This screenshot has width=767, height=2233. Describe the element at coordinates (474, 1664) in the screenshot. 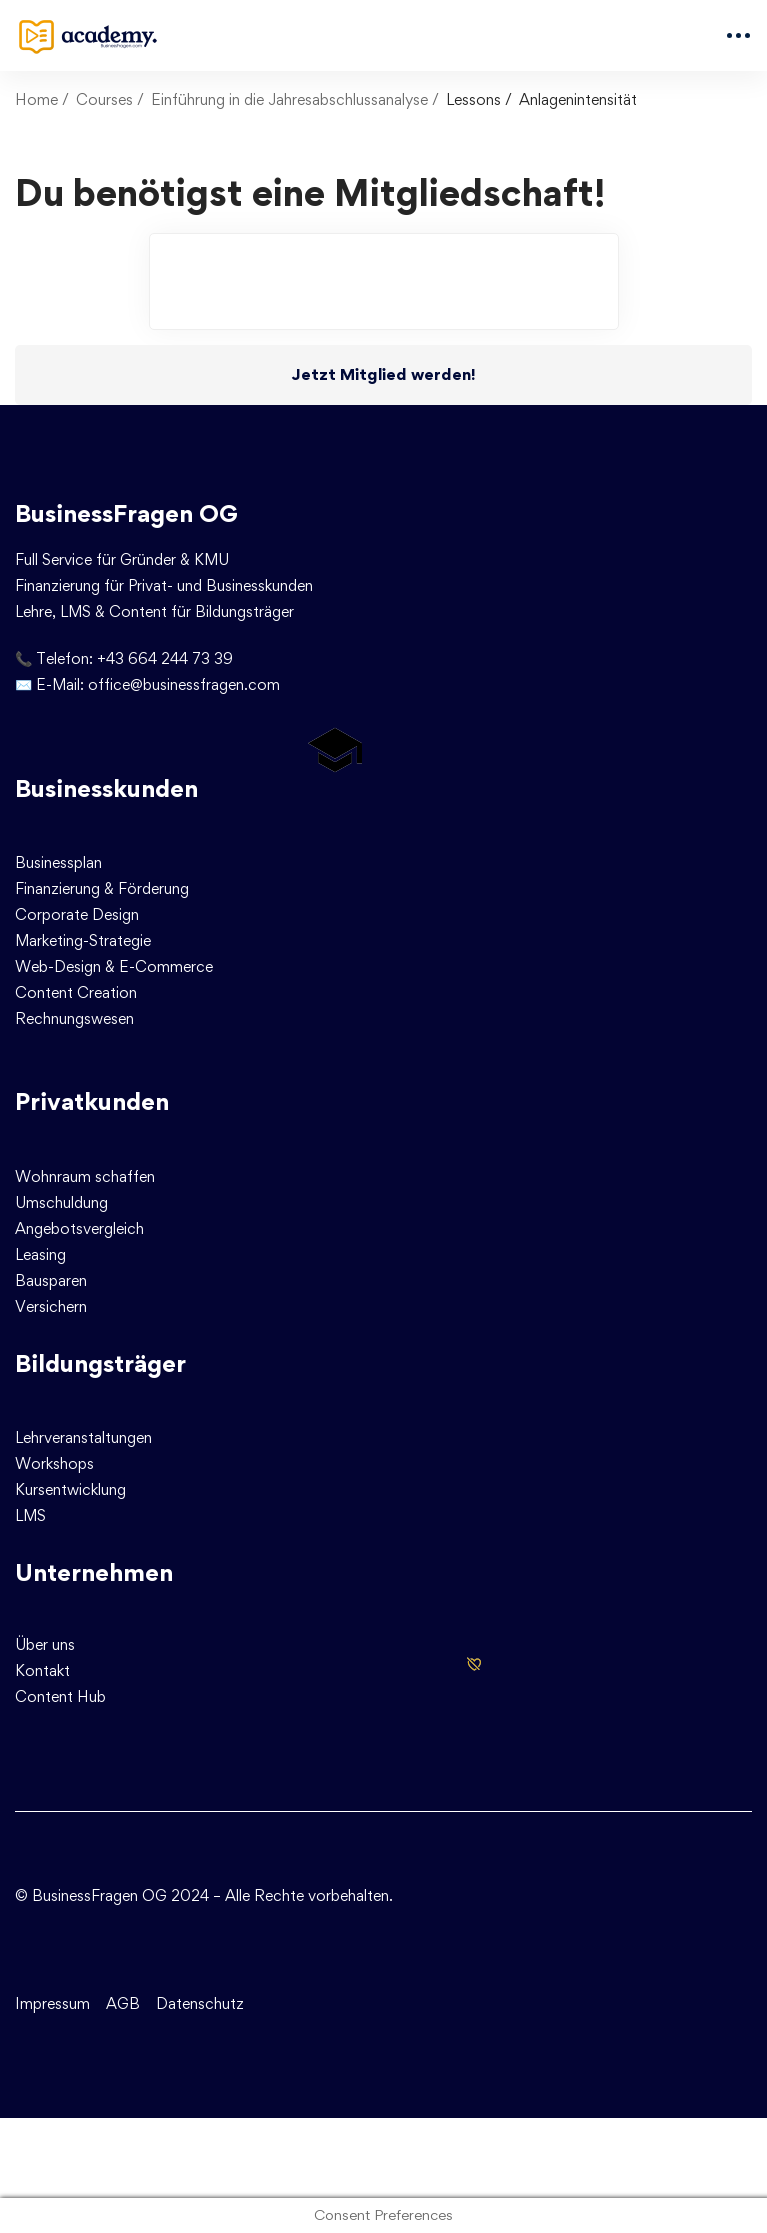

I see `remove from favorites` at that location.